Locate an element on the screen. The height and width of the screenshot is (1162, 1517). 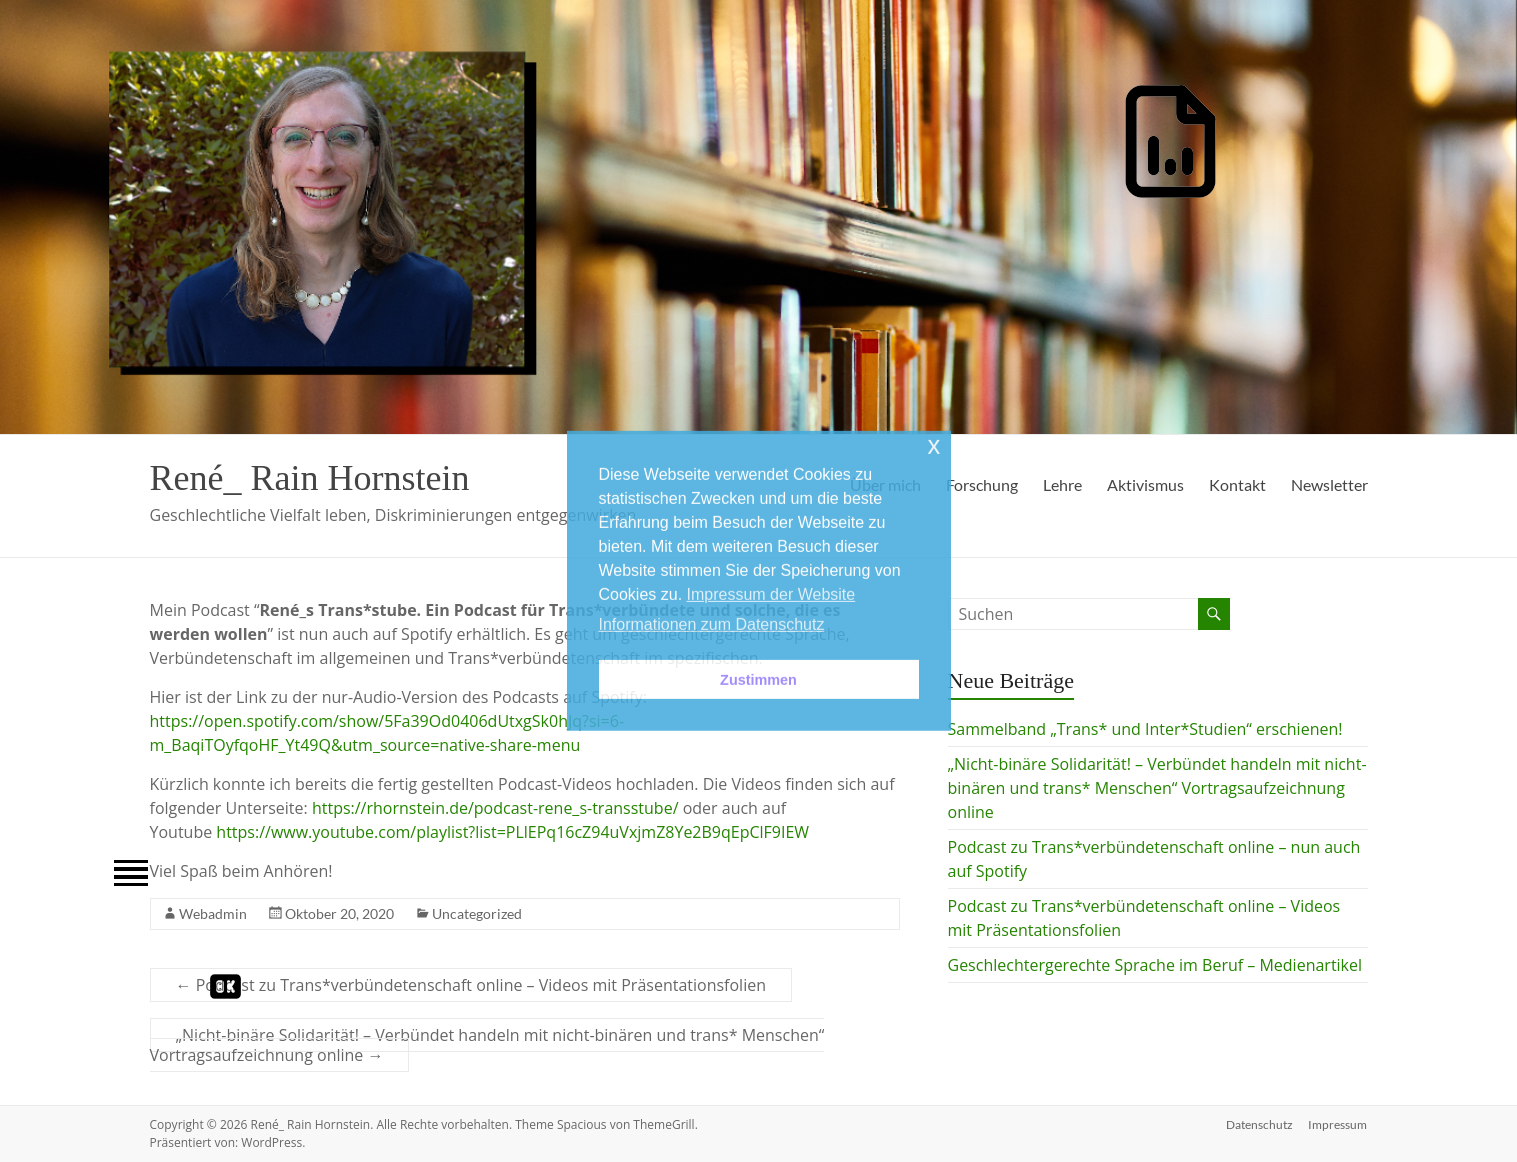
indicates 8K video resolution quality is located at coordinates (225, 986).